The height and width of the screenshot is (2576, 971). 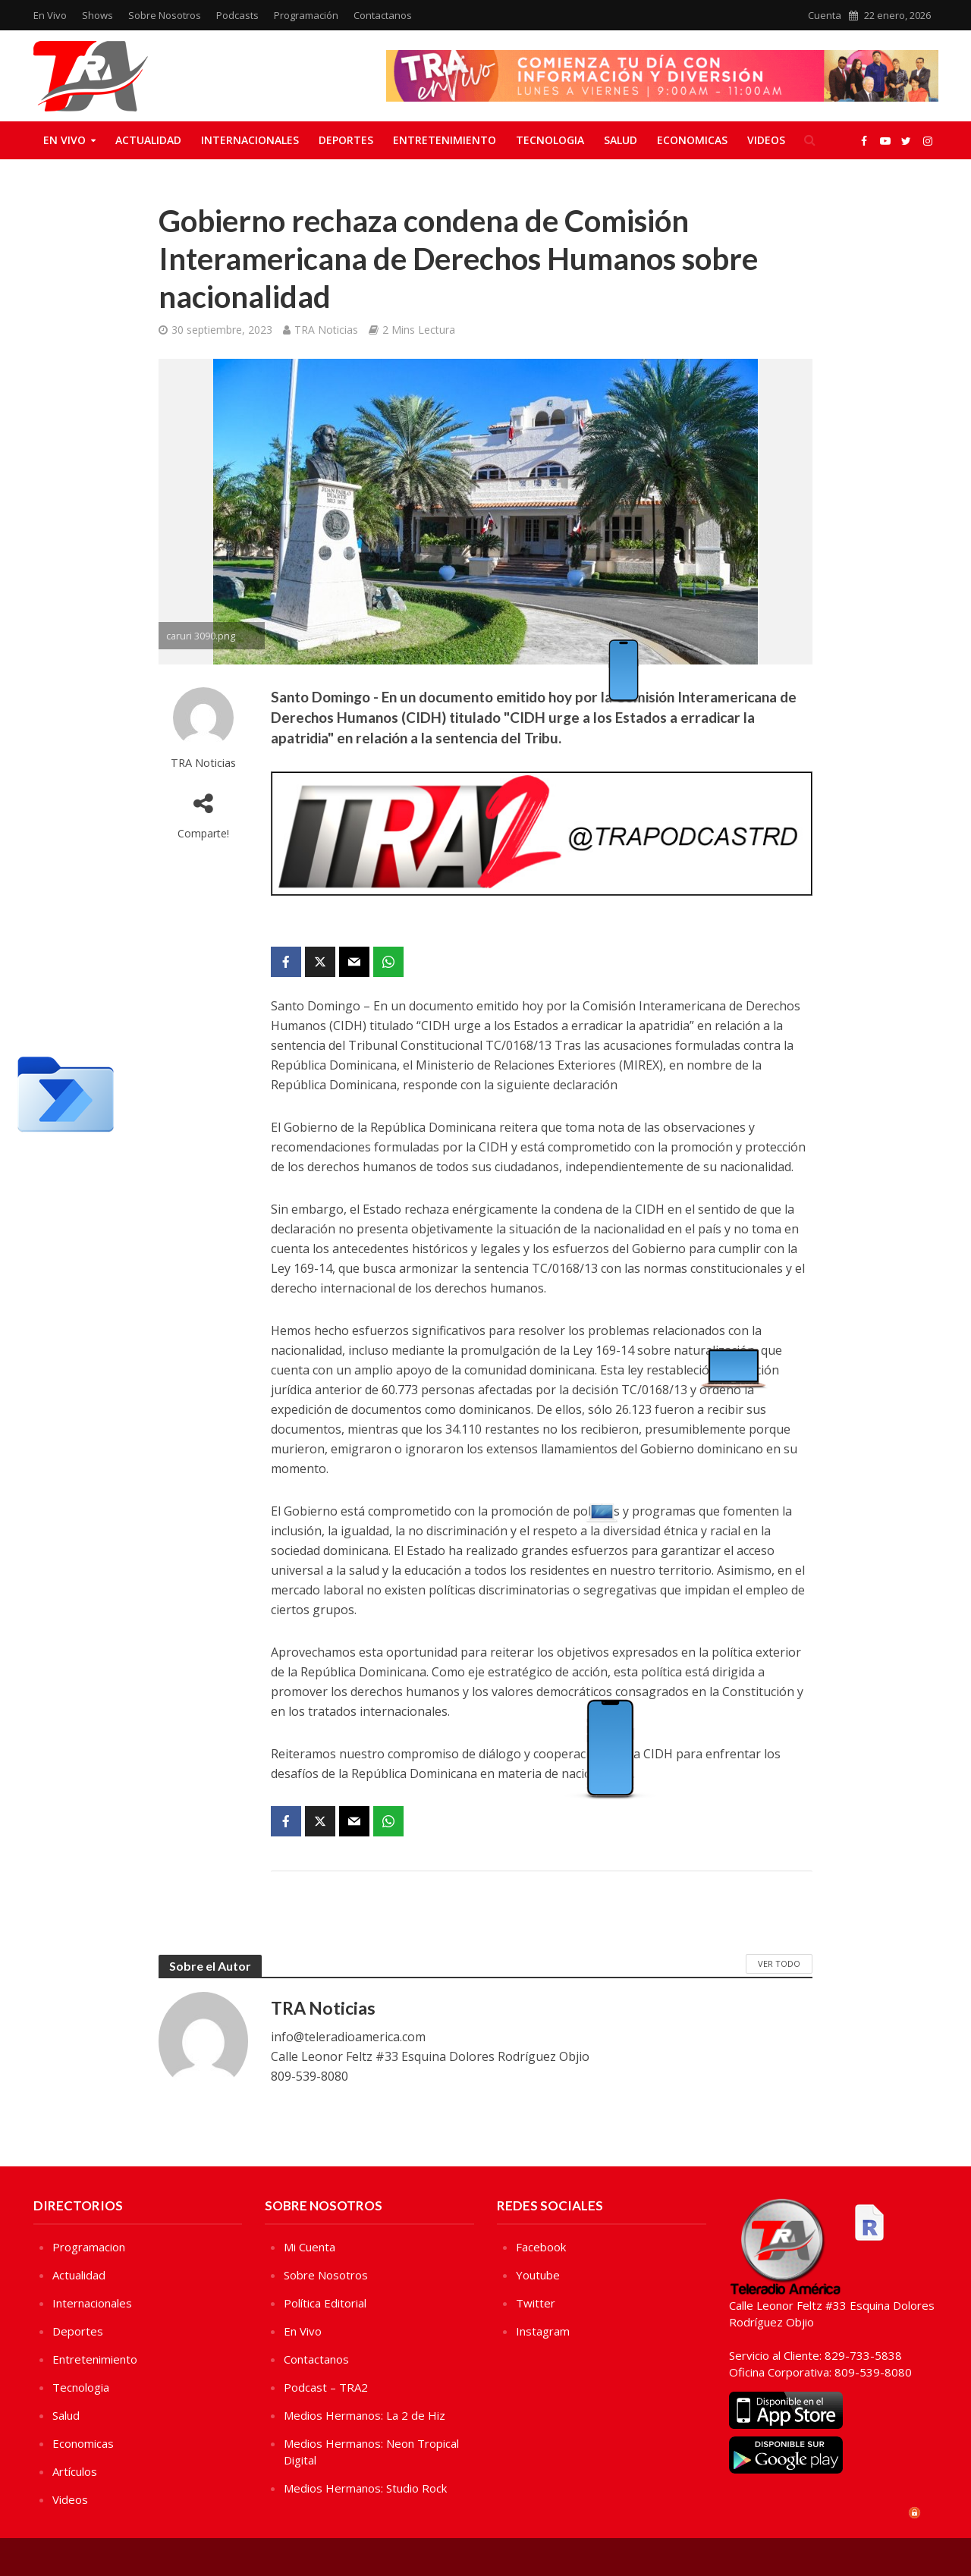 What do you see at coordinates (734, 1363) in the screenshot?
I see `represents this macbook air in system settings` at bounding box center [734, 1363].